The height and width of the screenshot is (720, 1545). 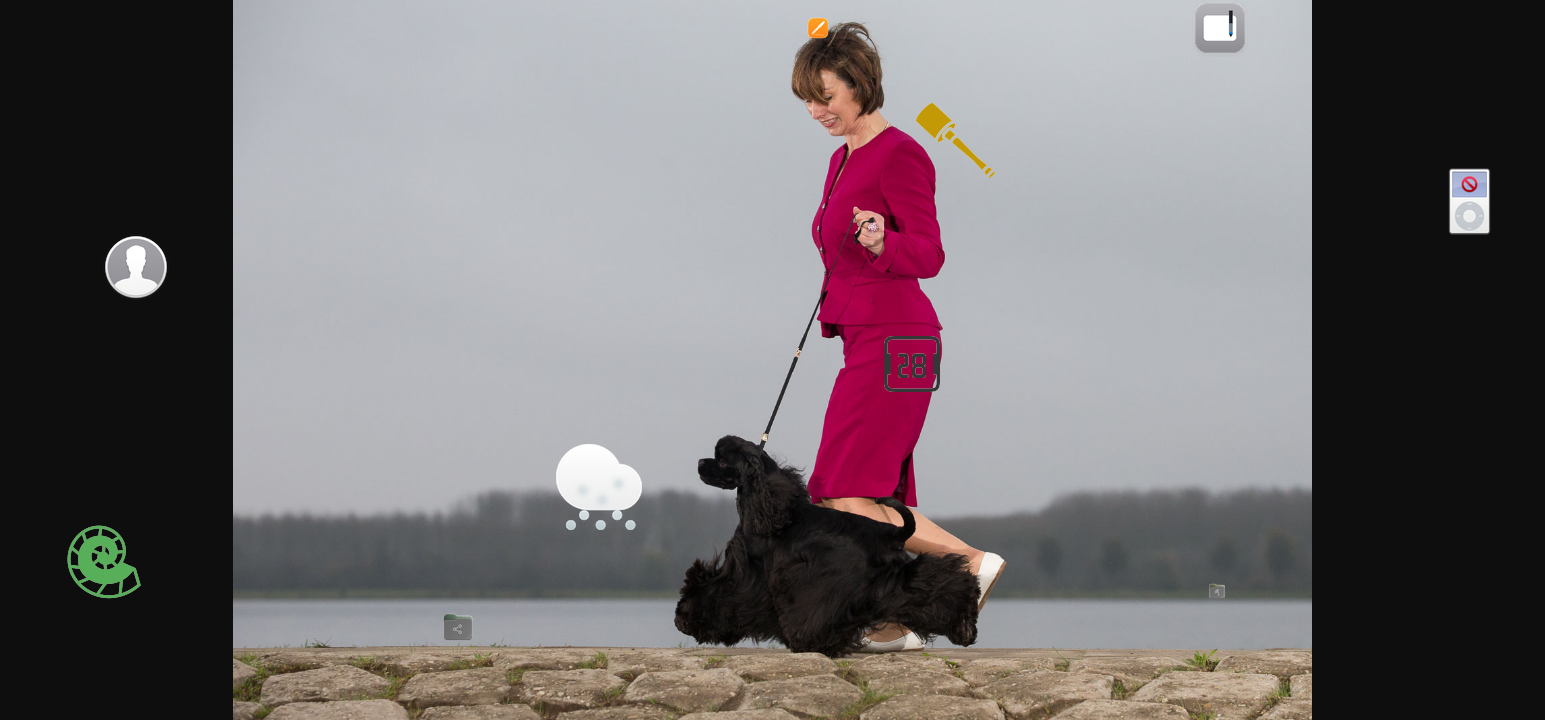 What do you see at coordinates (912, 364) in the screenshot?
I see `open the calendar app` at bounding box center [912, 364].